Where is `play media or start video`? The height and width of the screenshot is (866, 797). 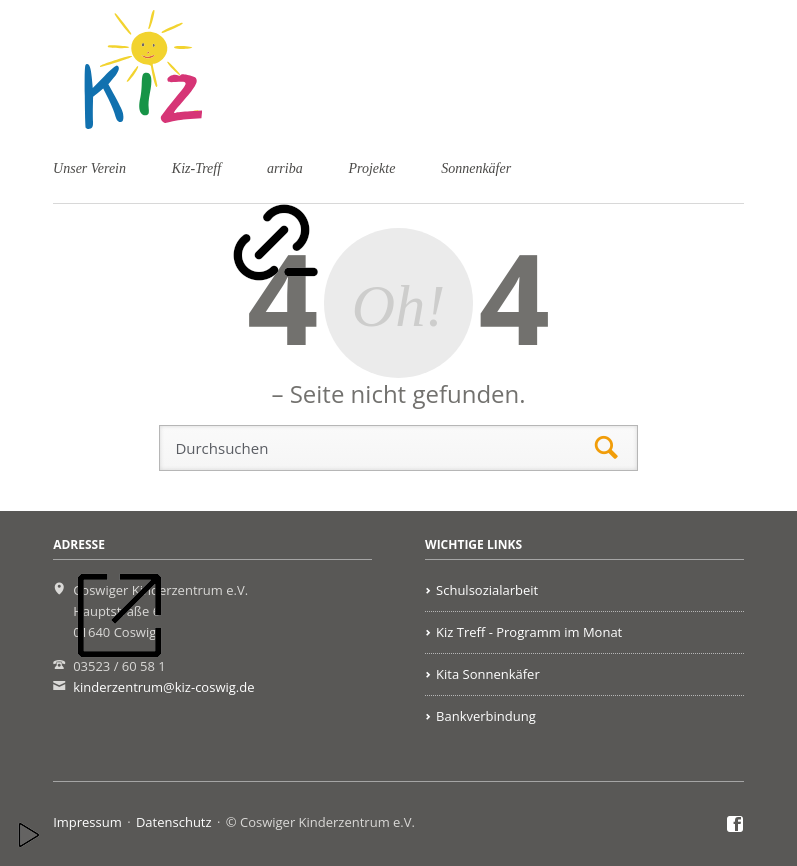 play media or start video is located at coordinates (26, 835).